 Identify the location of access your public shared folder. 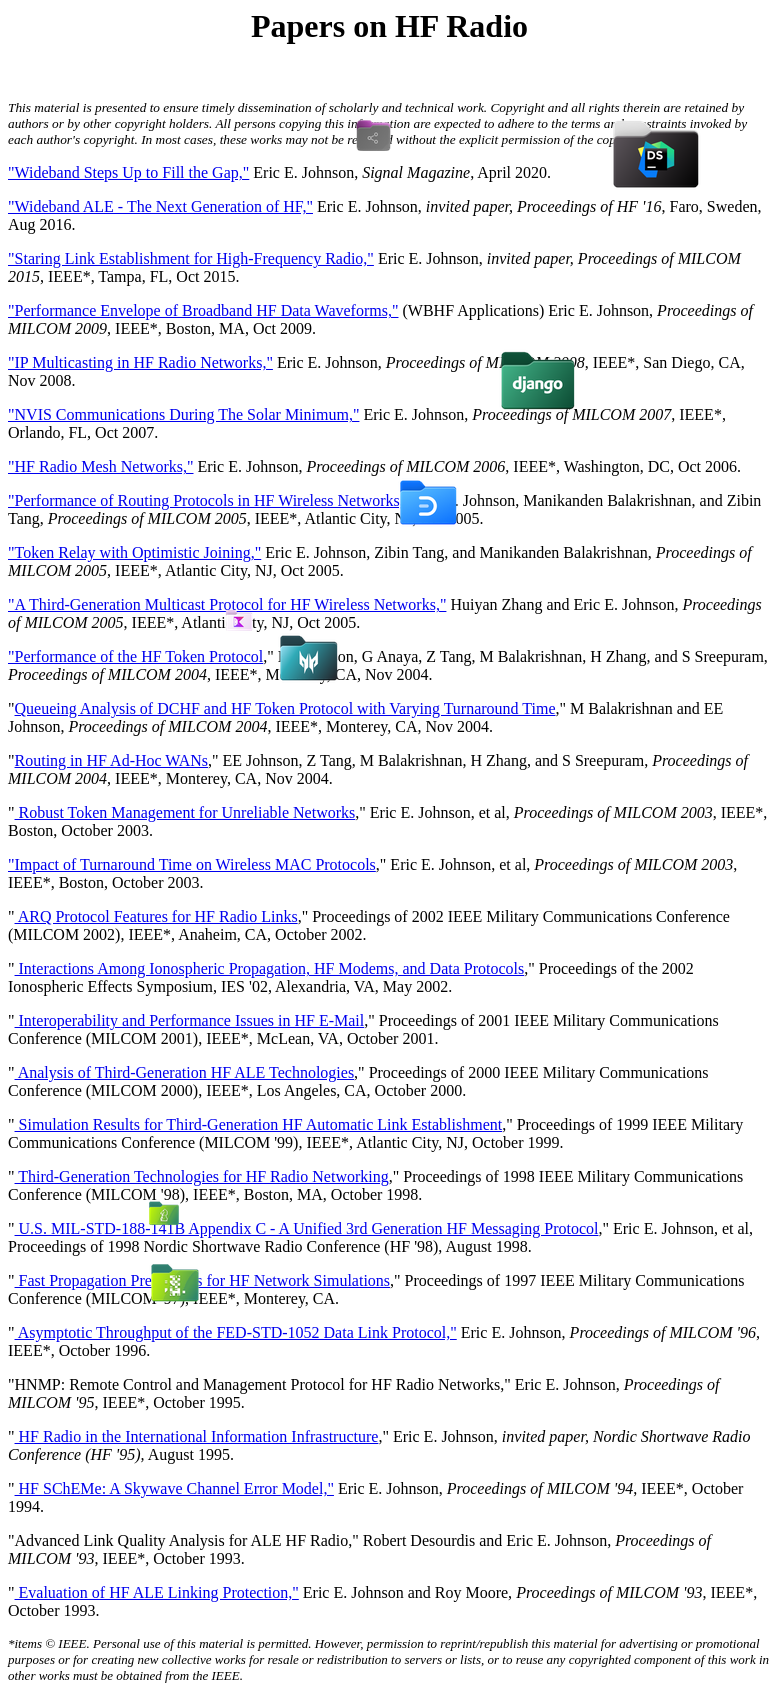
(373, 135).